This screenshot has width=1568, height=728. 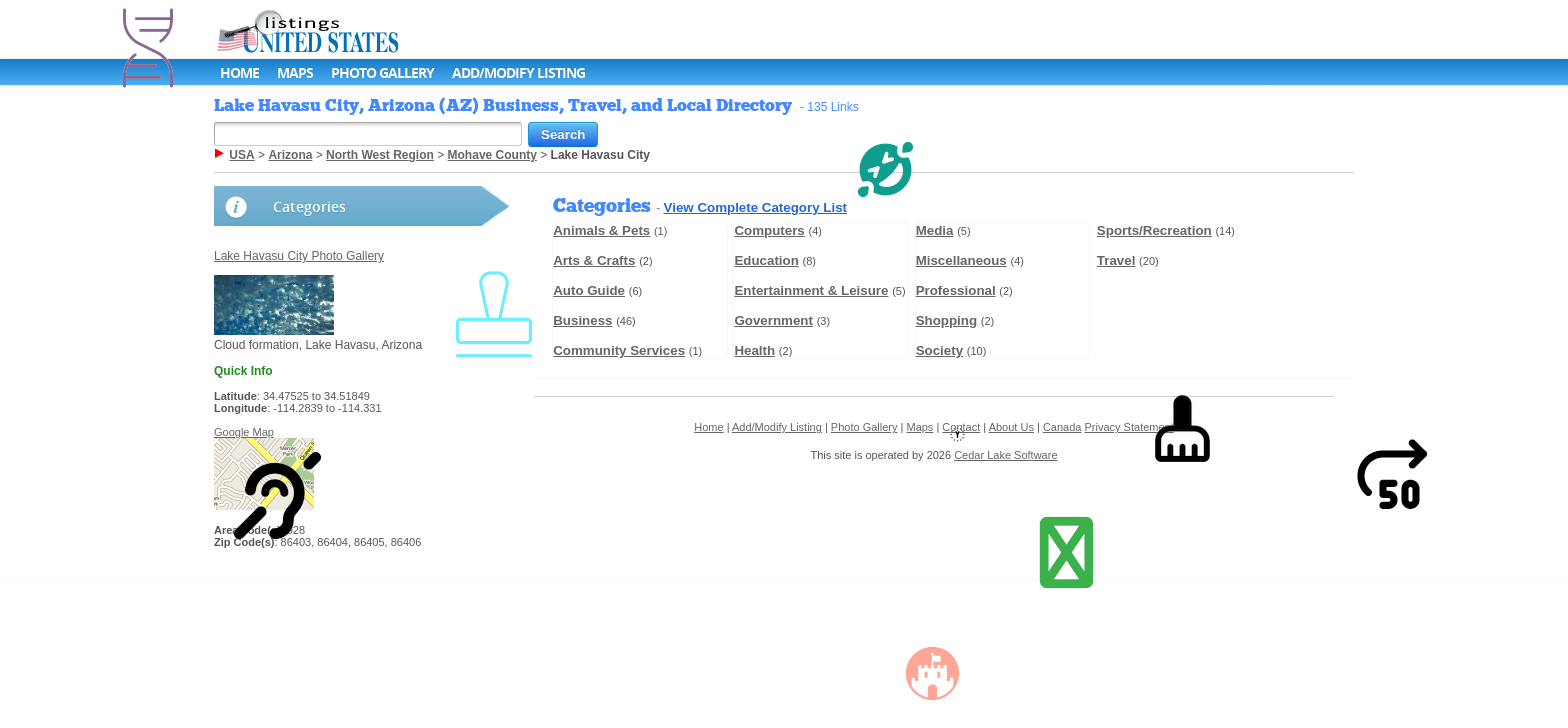 What do you see at coordinates (932, 673) in the screenshot?
I see `fort awesome brand logo` at bounding box center [932, 673].